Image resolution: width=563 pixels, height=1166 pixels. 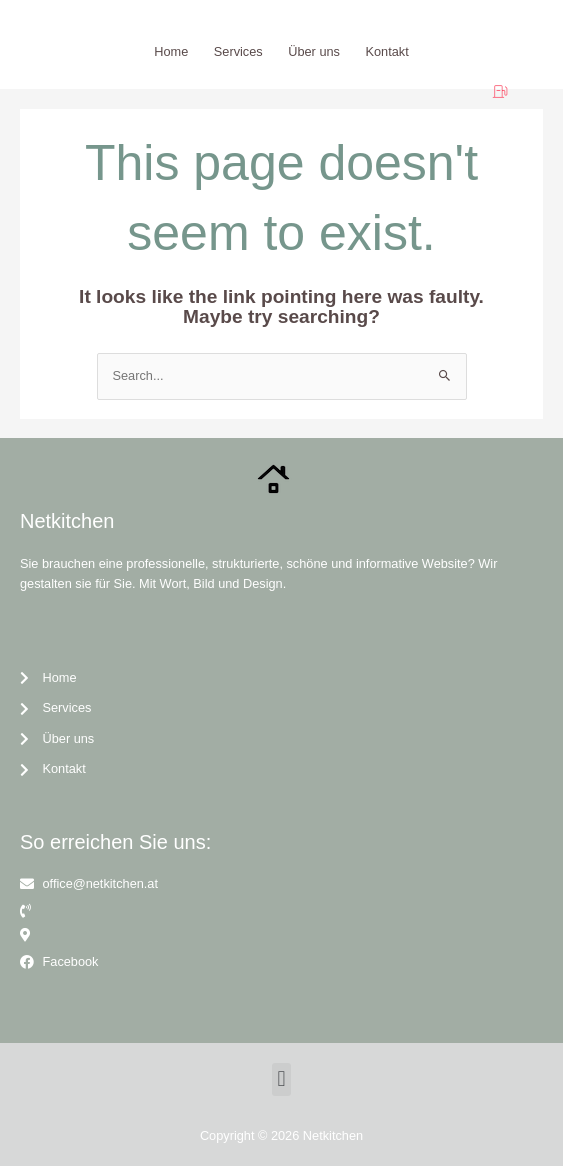 What do you see at coordinates (273, 479) in the screenshot?
I see `access home or housing settings` at bounding box center [273, 479].